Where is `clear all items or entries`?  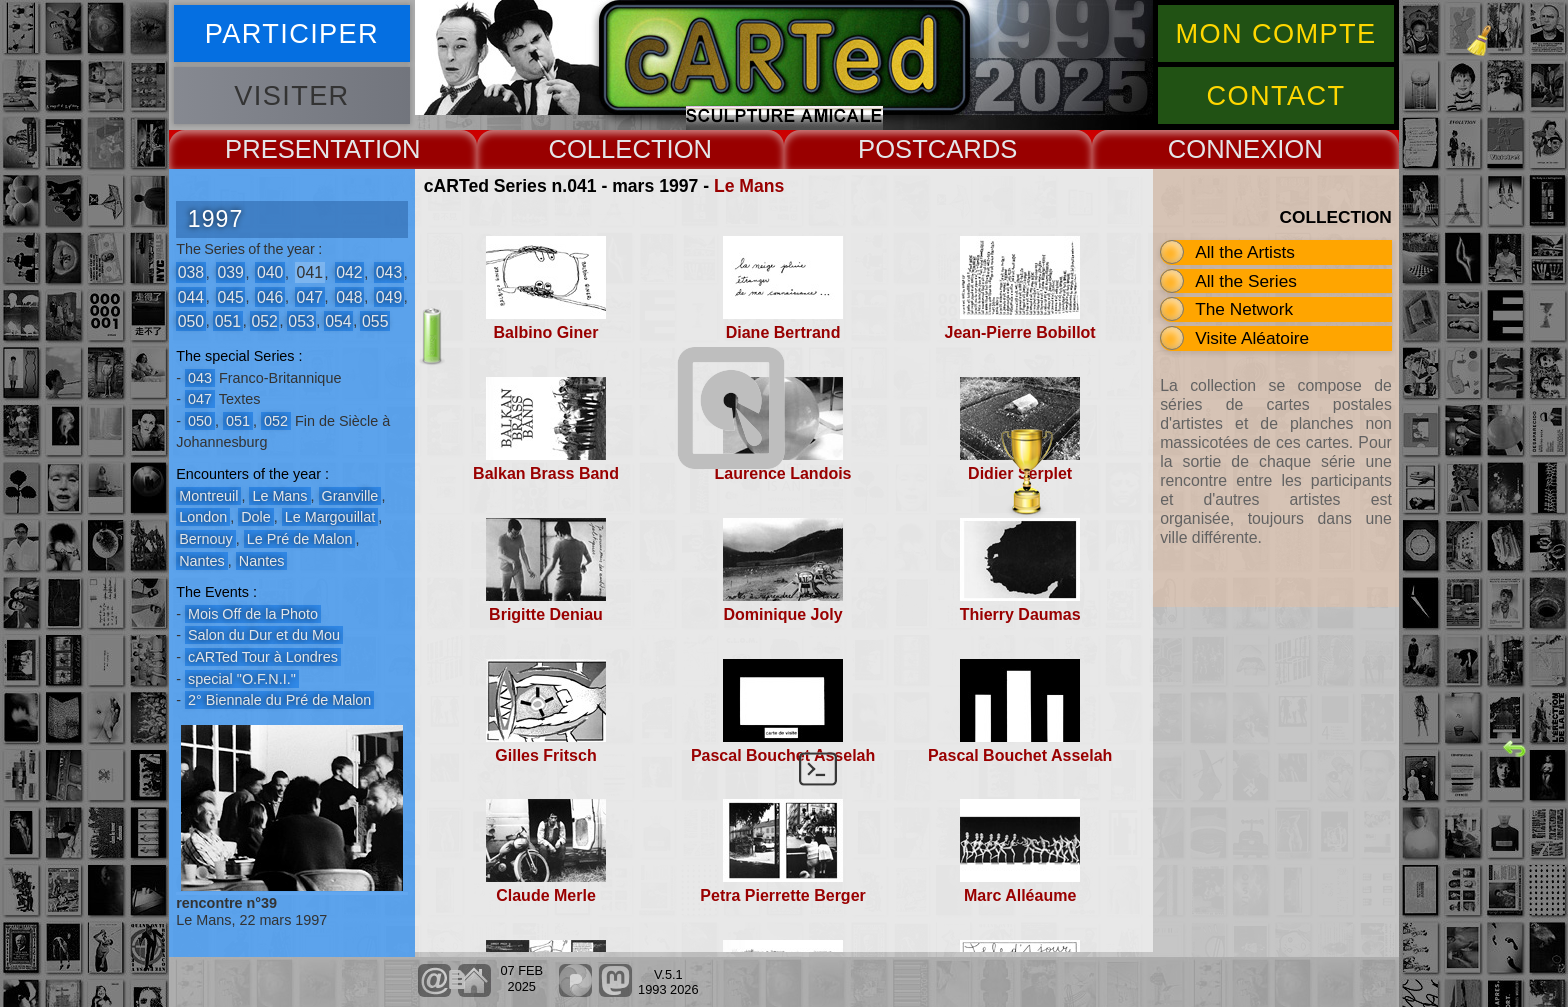
clear all items or entries is located at coordinates (1481, 41).